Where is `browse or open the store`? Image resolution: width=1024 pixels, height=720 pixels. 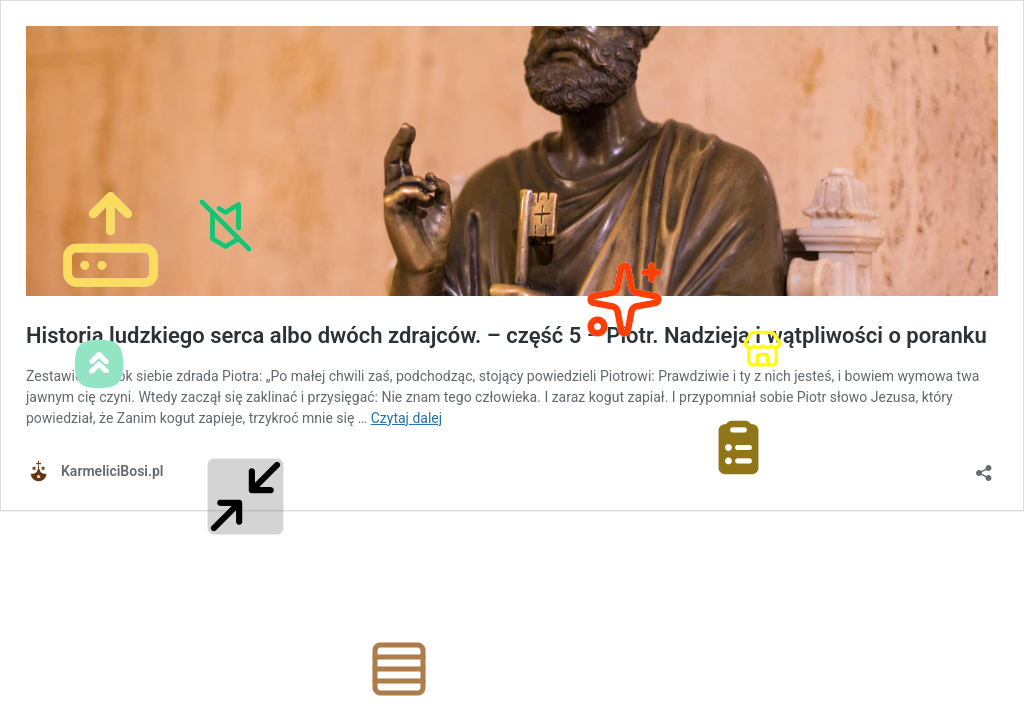
browse or open the store is located at coordinates (762, 349).